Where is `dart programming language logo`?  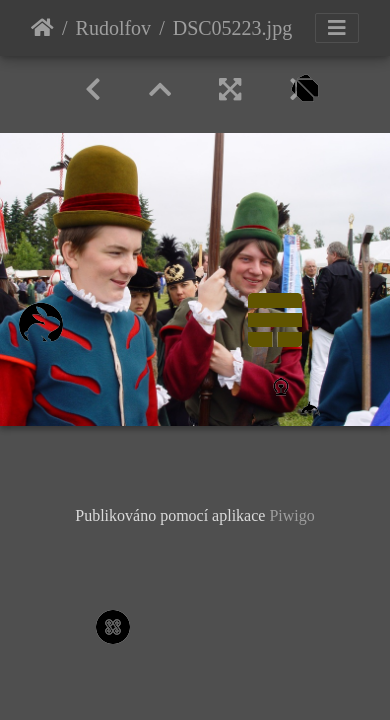 dart programming language logo is located at coordinates (305, 88).